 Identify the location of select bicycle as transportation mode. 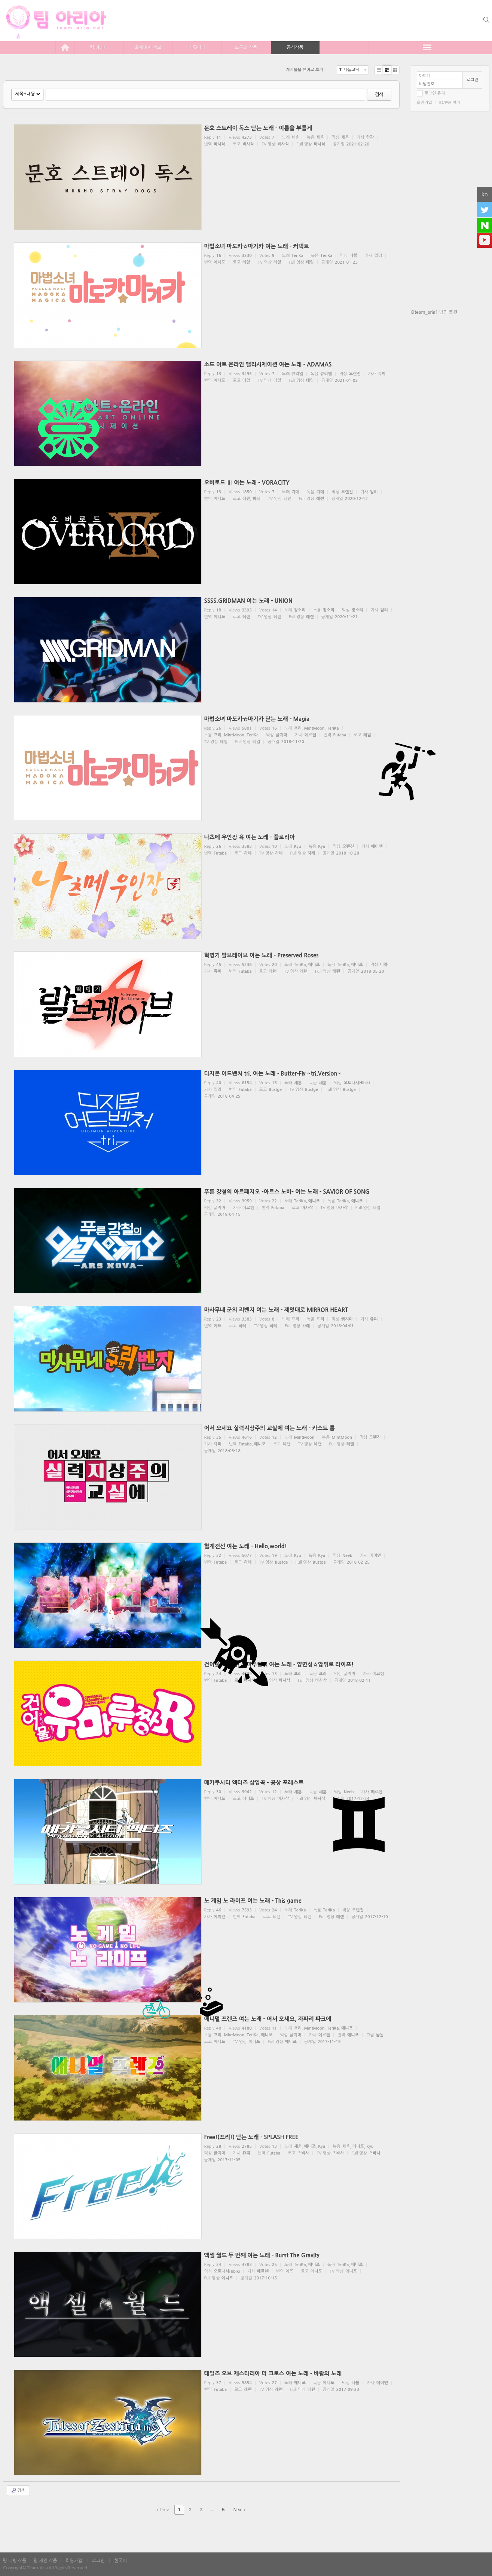
(156, 2009).